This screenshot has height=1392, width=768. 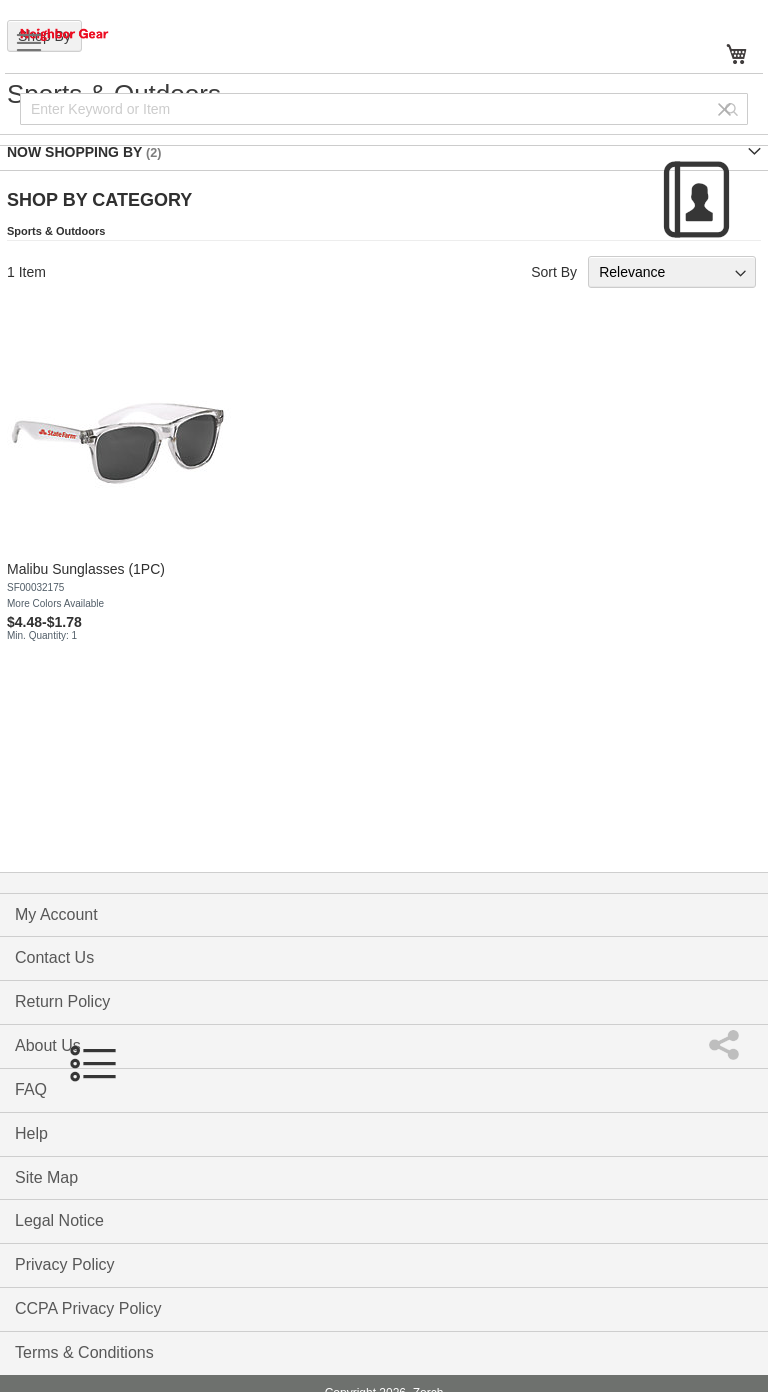 What do you see at coordinates (696, 199) in the screenshot?
I see `open contacts or address book` at bounding box center [696, 199].